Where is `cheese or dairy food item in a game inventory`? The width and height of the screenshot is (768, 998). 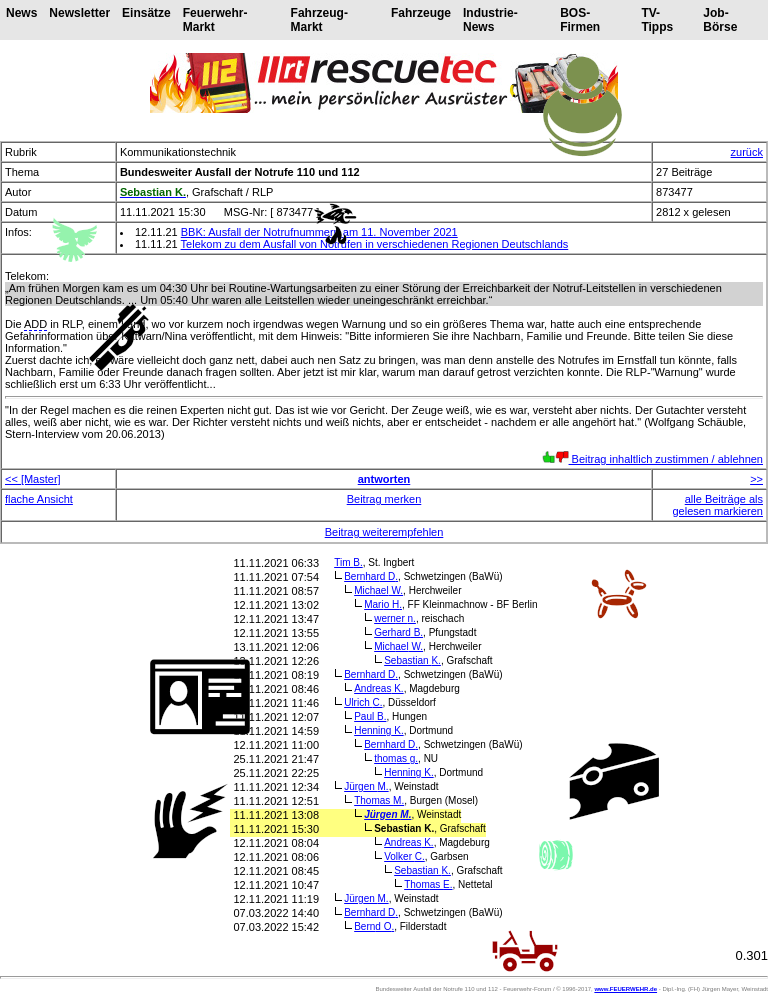
cheese or dairy food item in a game inventory is located at coordinates (614, 783).